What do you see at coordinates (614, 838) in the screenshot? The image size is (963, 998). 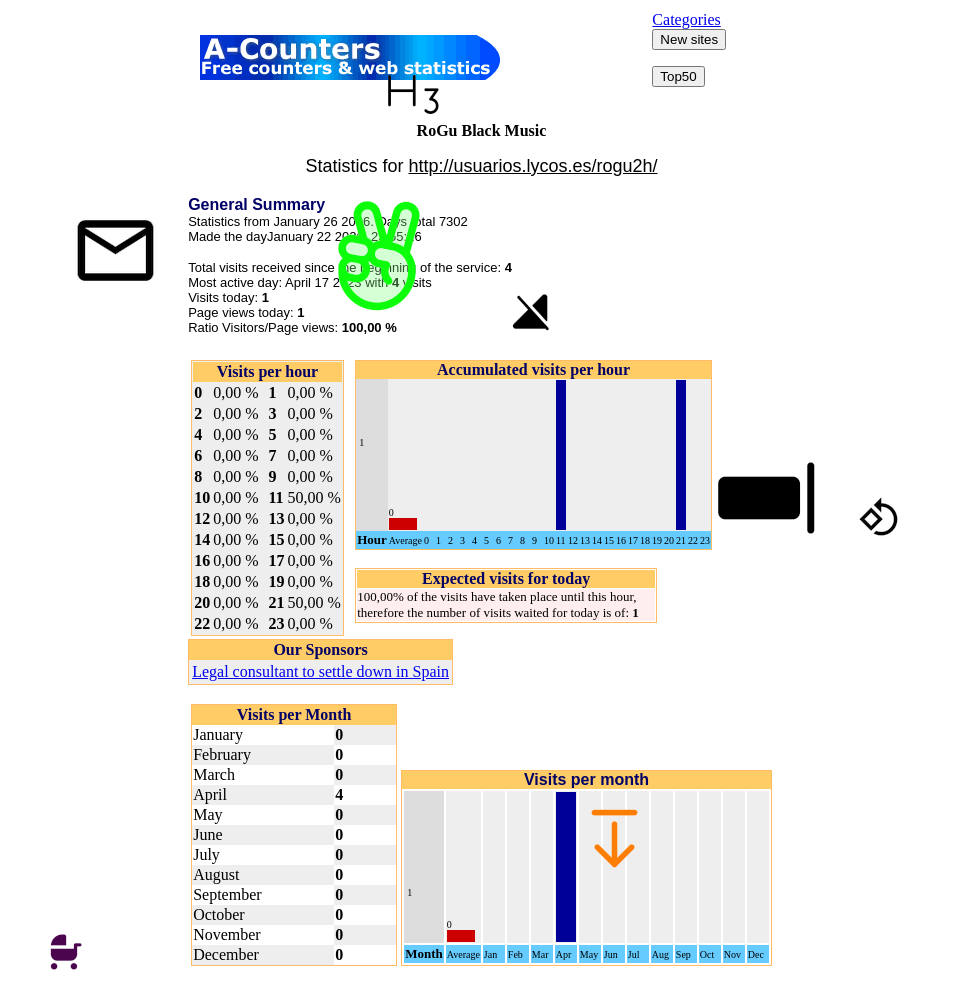 I see `download a file` at bounding box center [614, 838].